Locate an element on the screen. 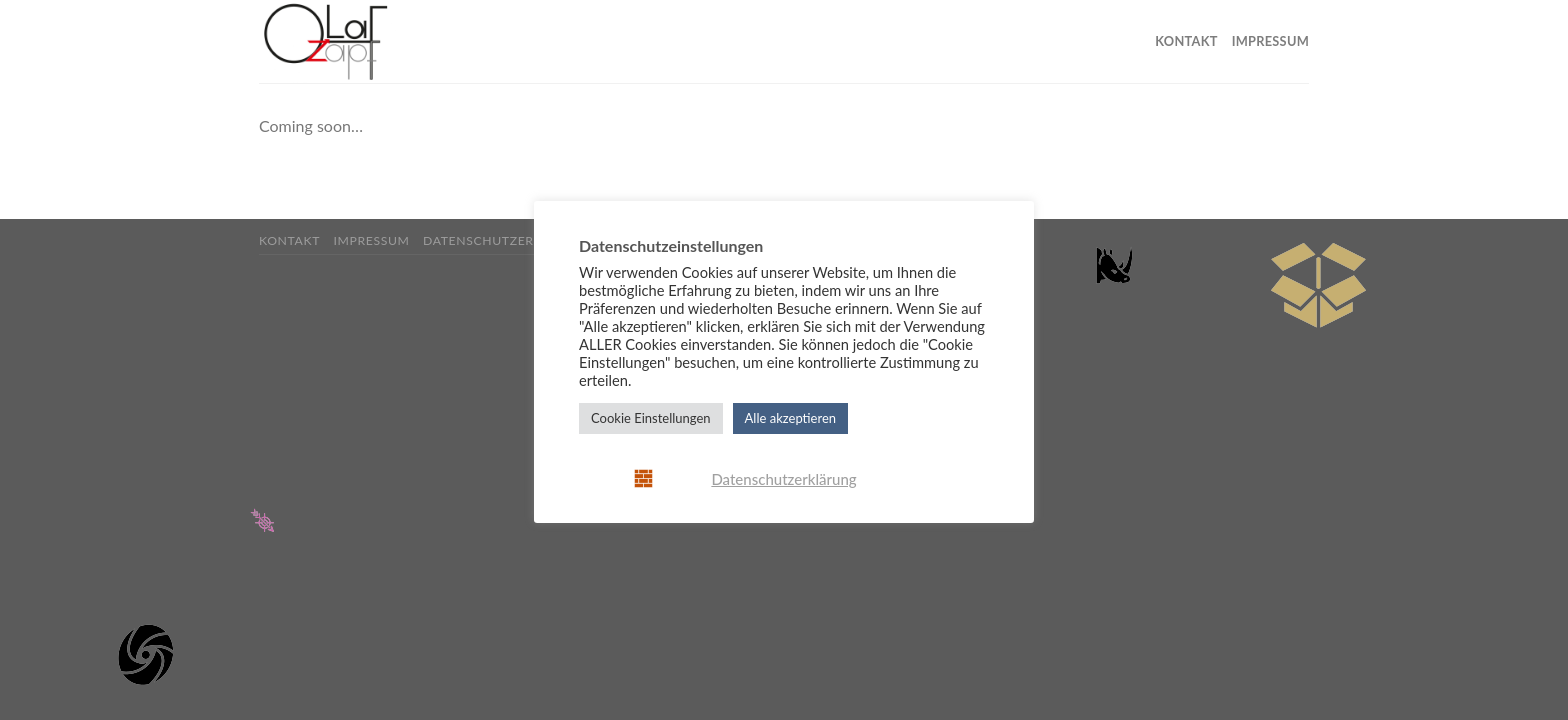 Image resolution: width=1568 pixels, height=720 pixels. indicates a wall or barrier element in a game is located at coordinates (643, 478).